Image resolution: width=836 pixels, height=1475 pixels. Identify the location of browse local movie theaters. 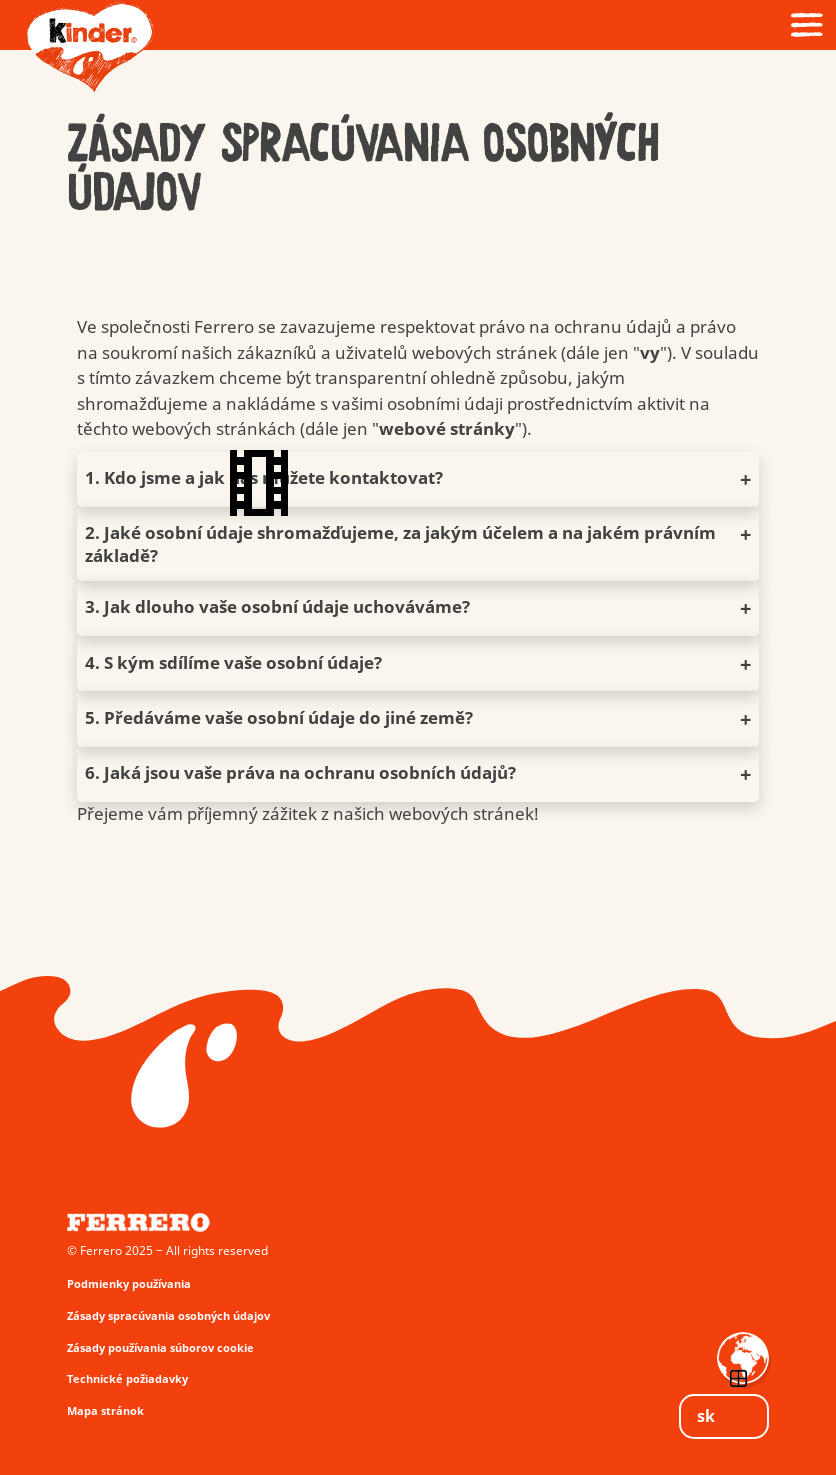
(259, 483).